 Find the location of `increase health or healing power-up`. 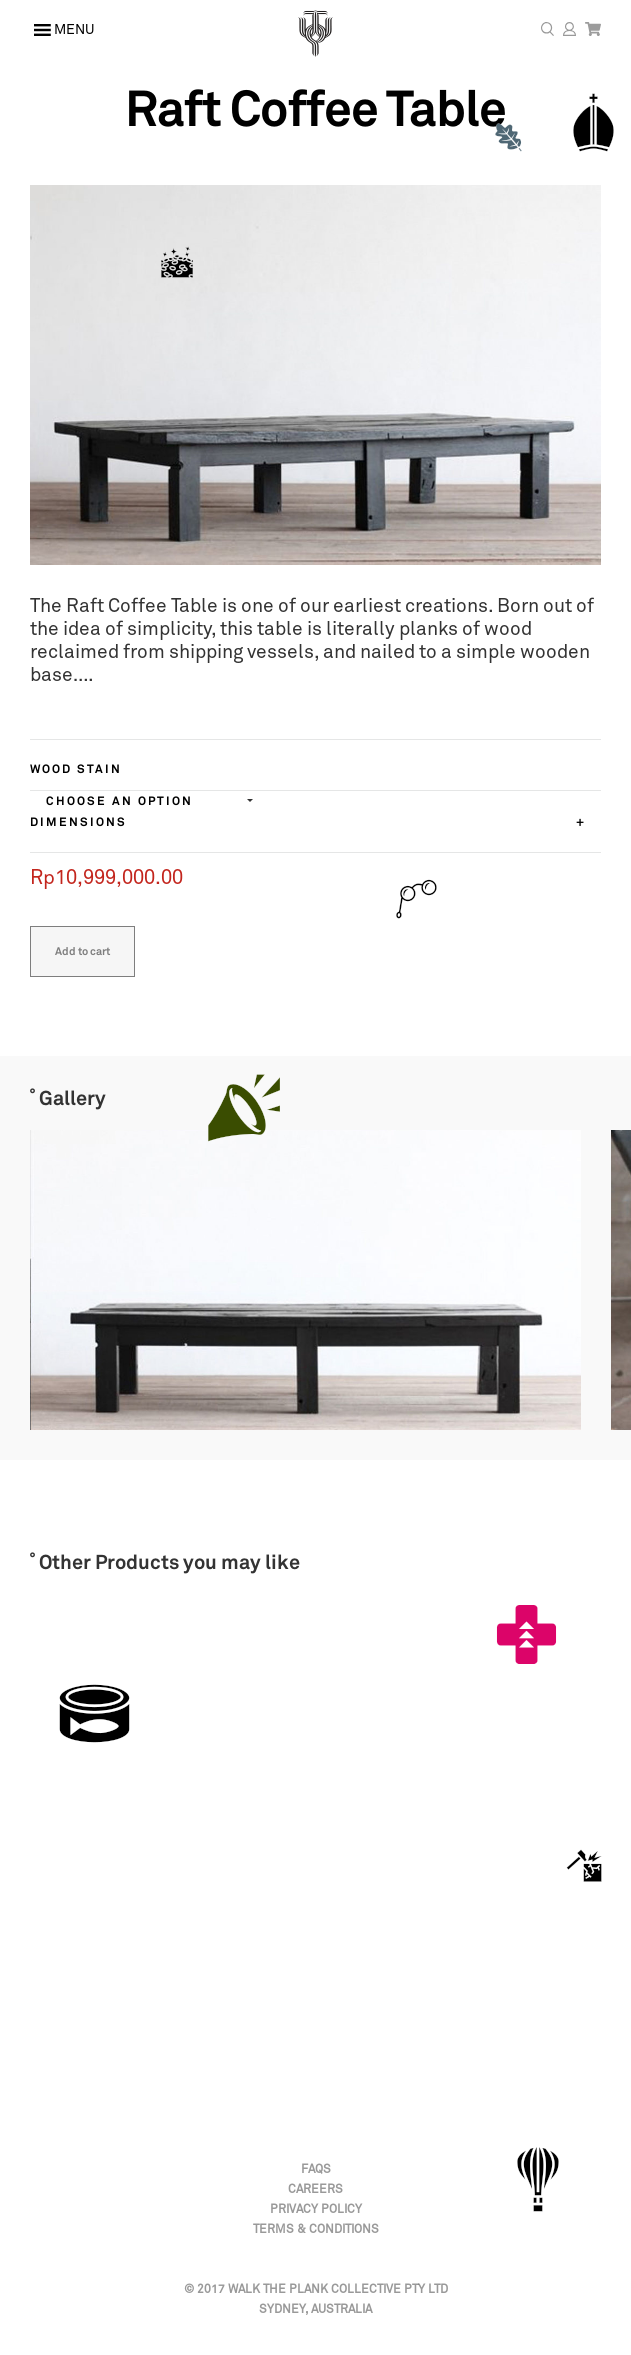

increase health or healing power-up is located at coordinates (526, 1634).